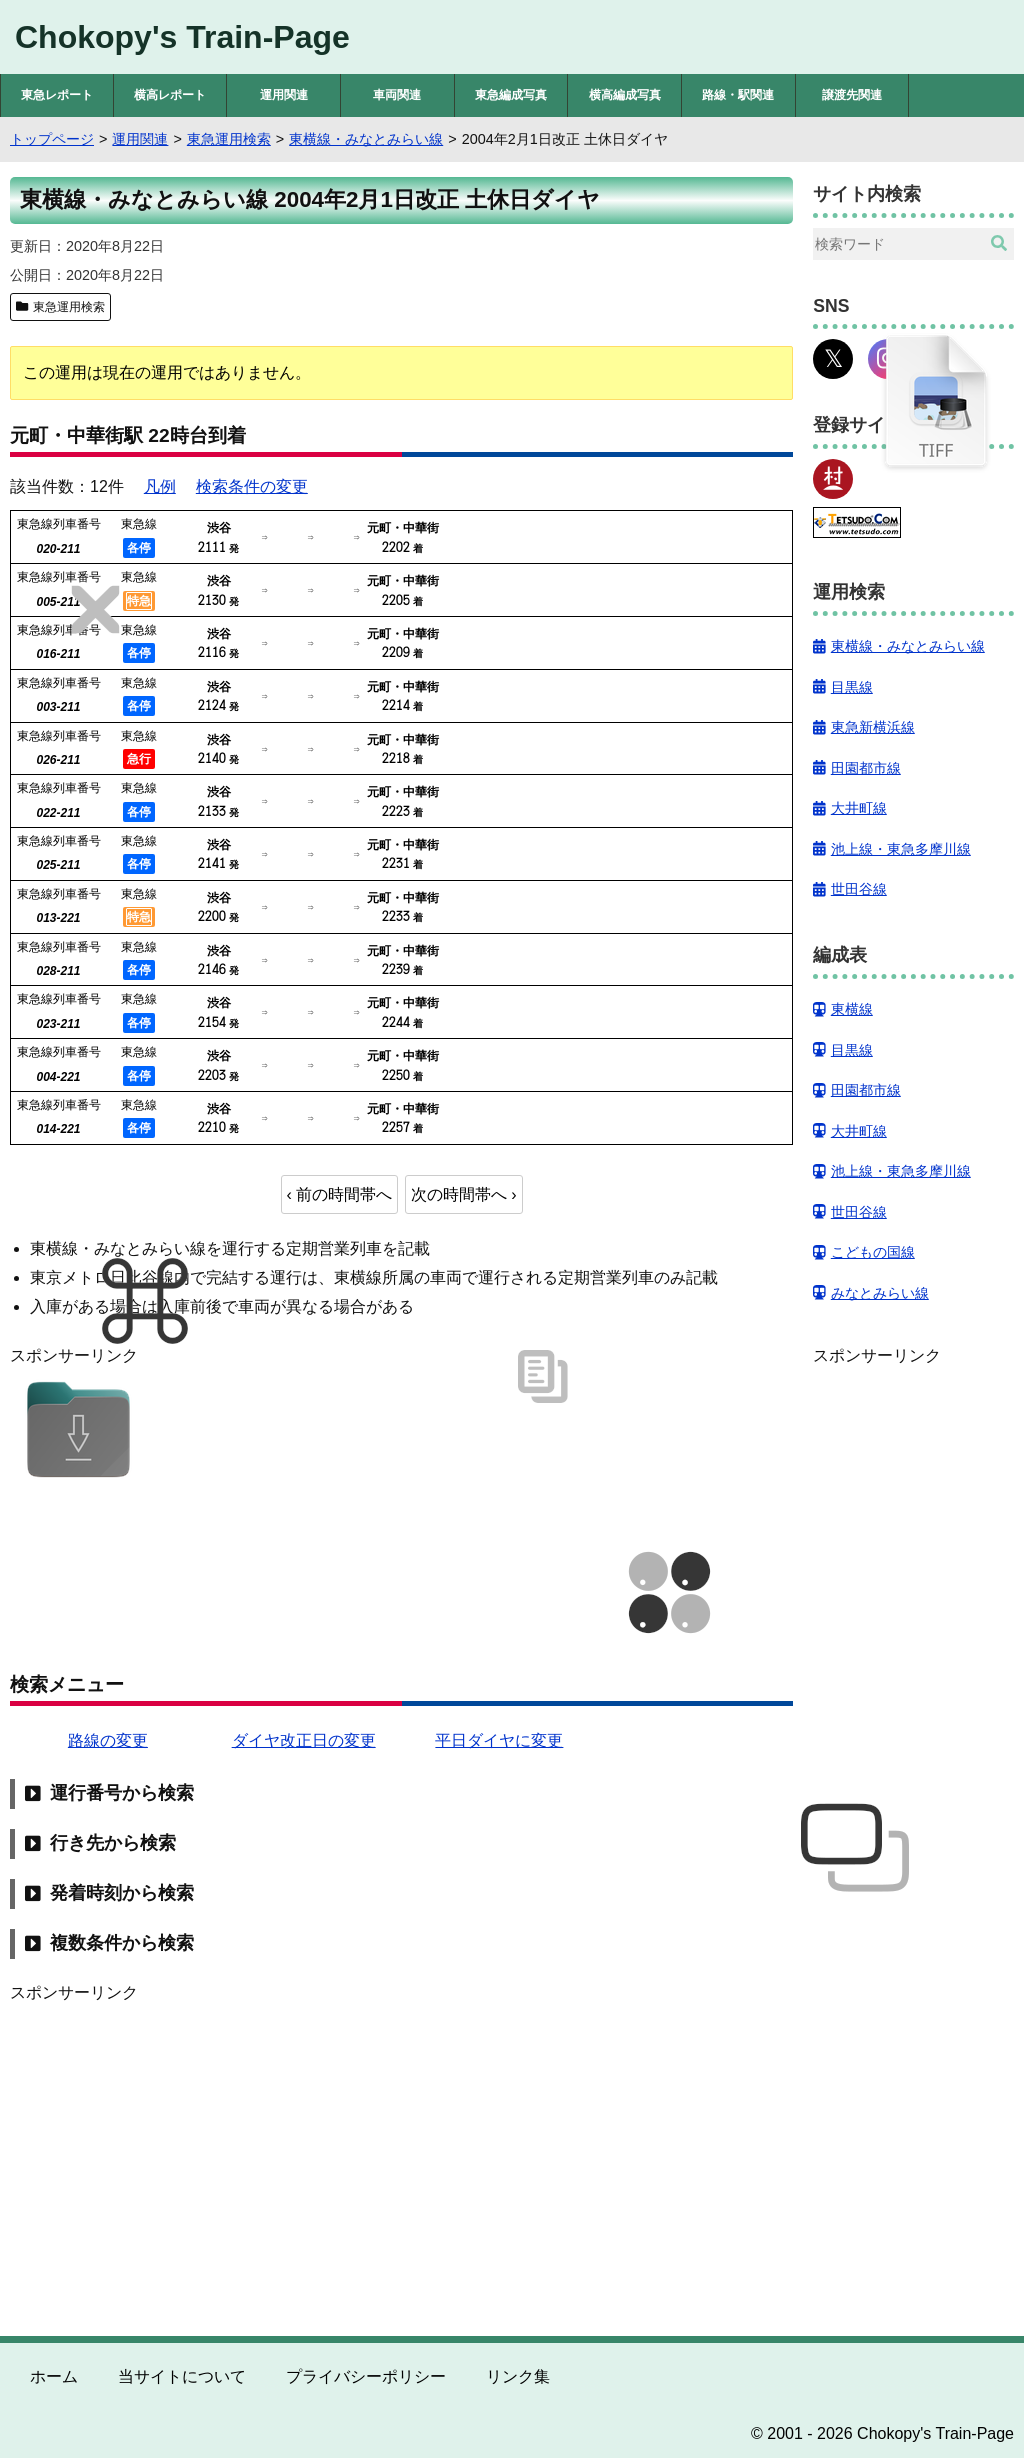 The image size is (1024, 2458). I want to click on view documents or files, so click(544, 1376).